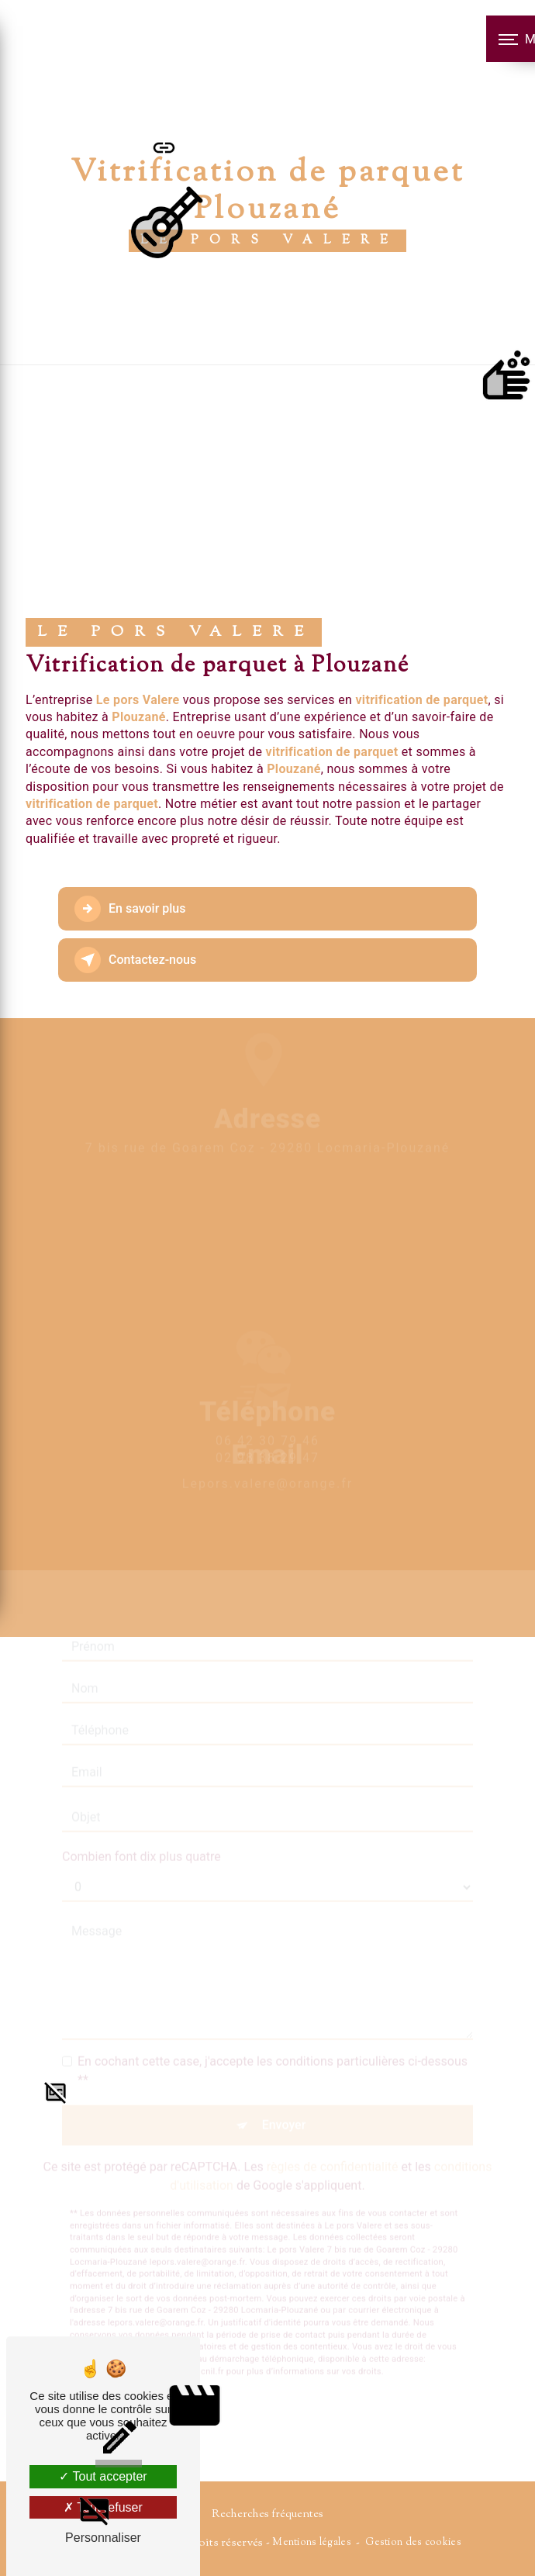 This screenshot has height=2576, width=535. What do you see at coordinates (507, 375) in the screenshot?
I see `indicates handwashing facilities available` at bounding box center [507, 375].